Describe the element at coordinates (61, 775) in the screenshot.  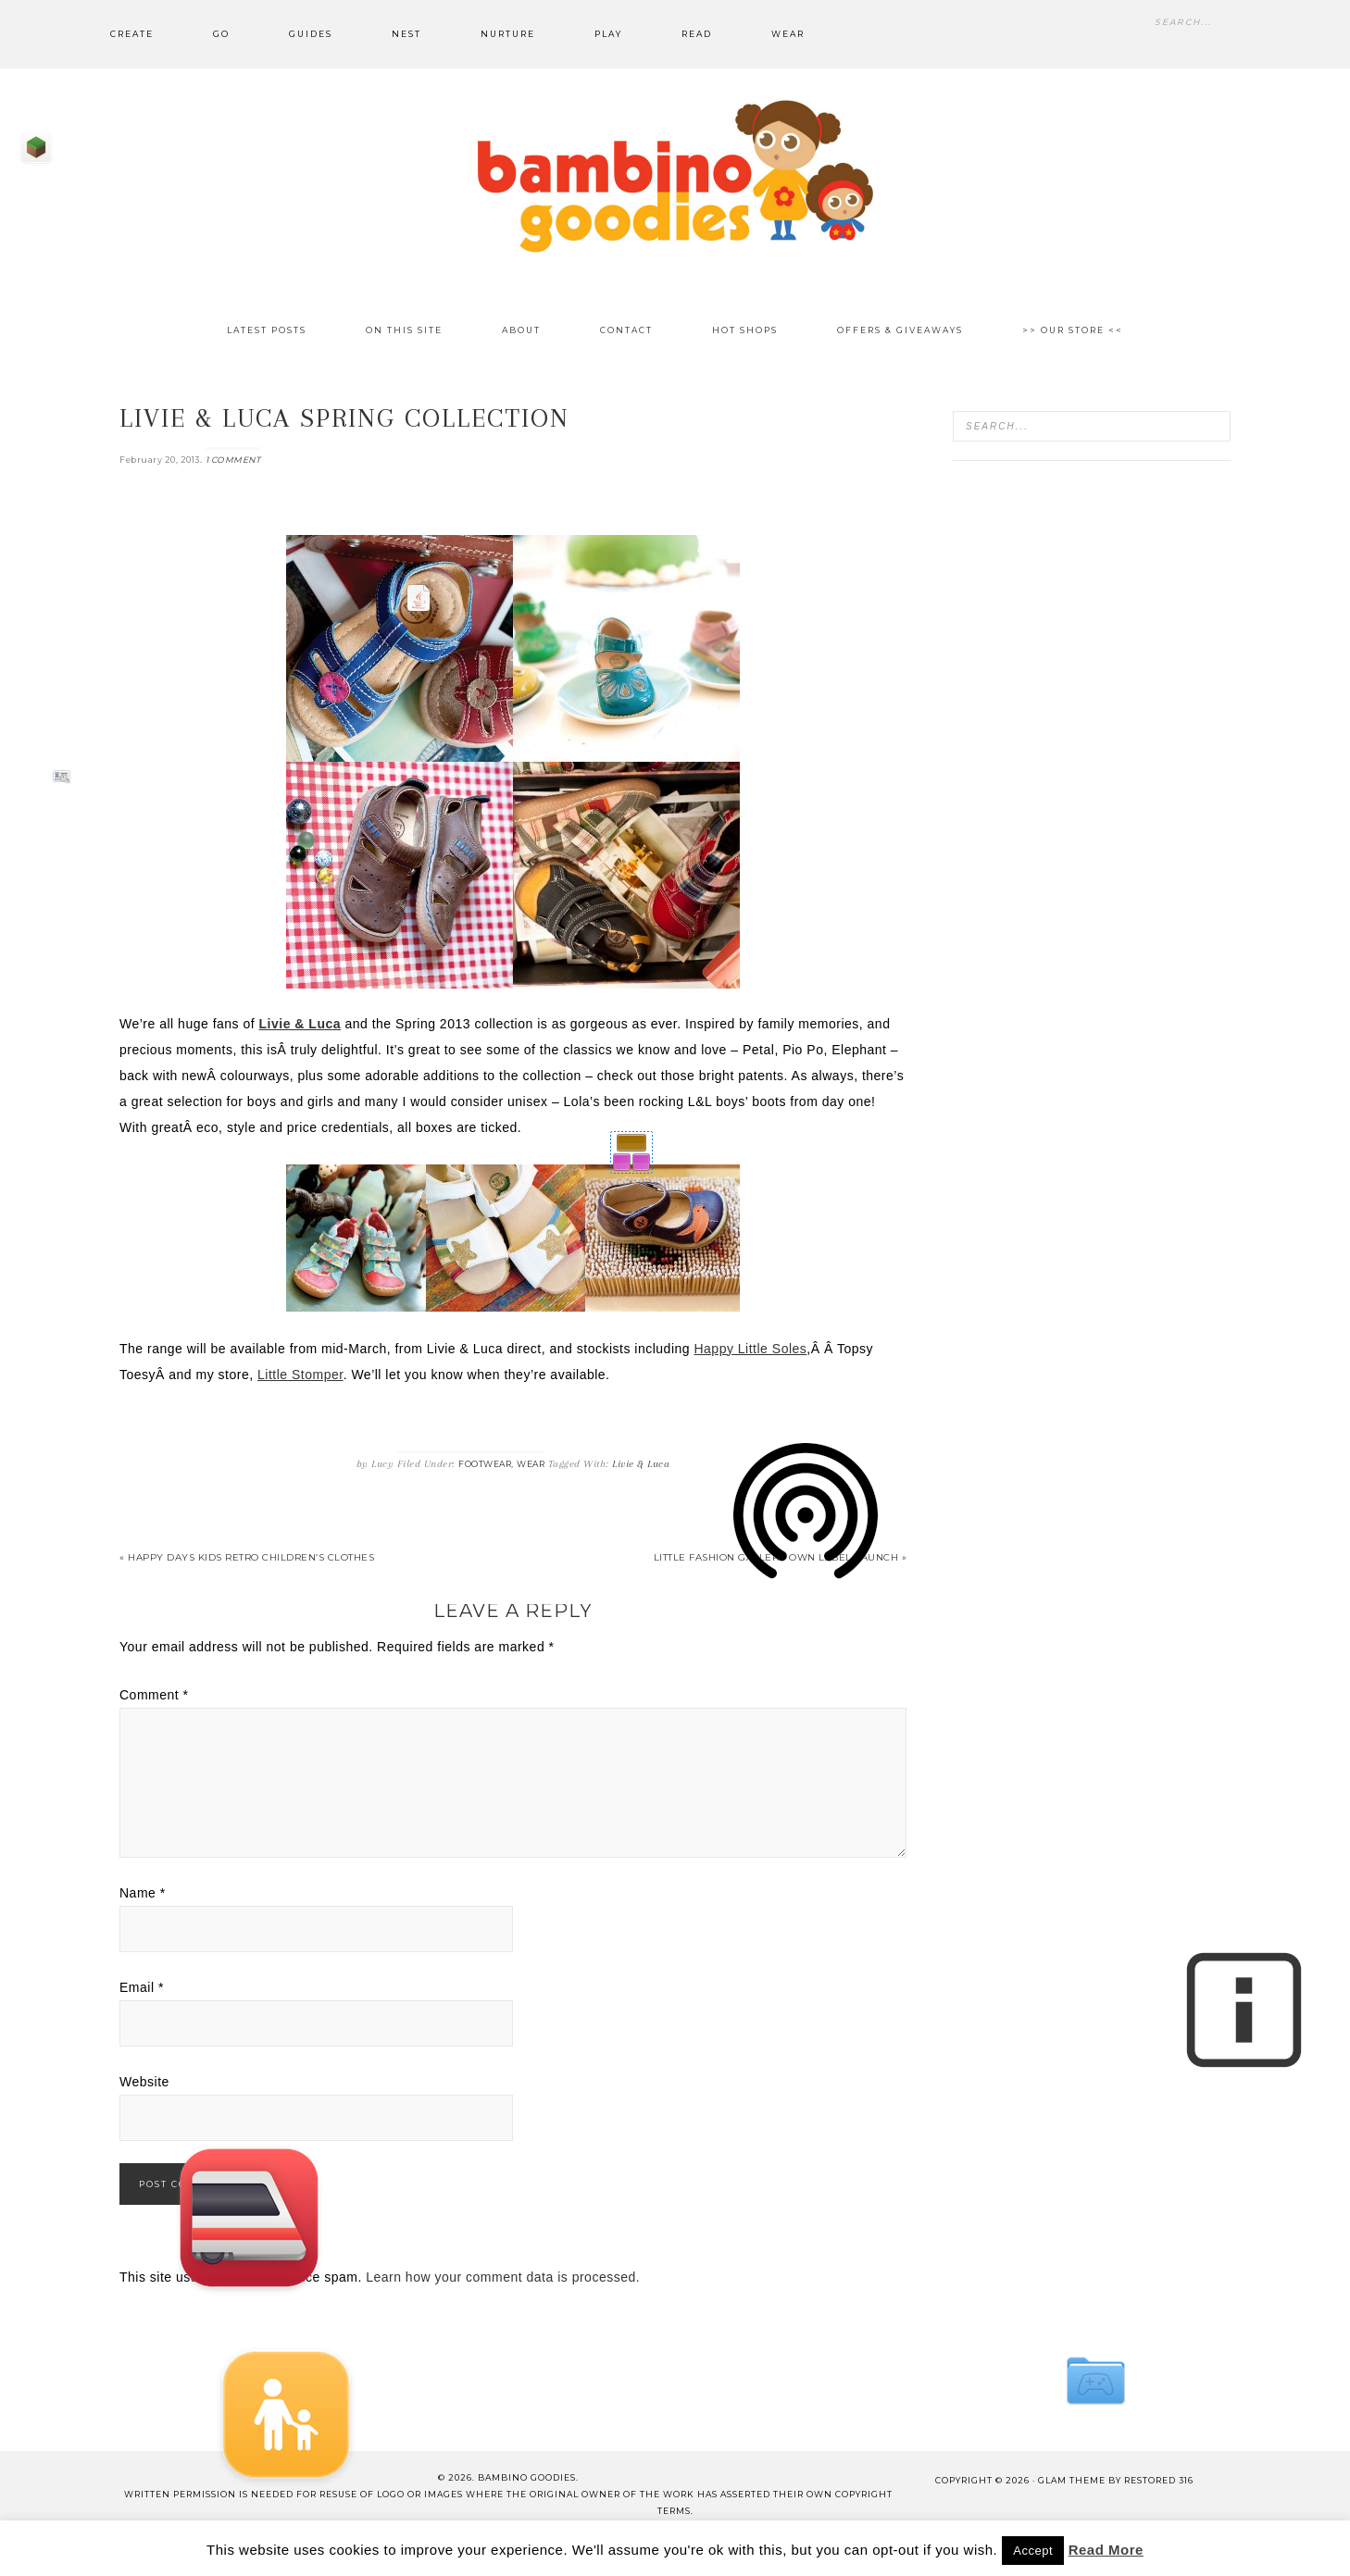
I see `access user account settings` at that location.